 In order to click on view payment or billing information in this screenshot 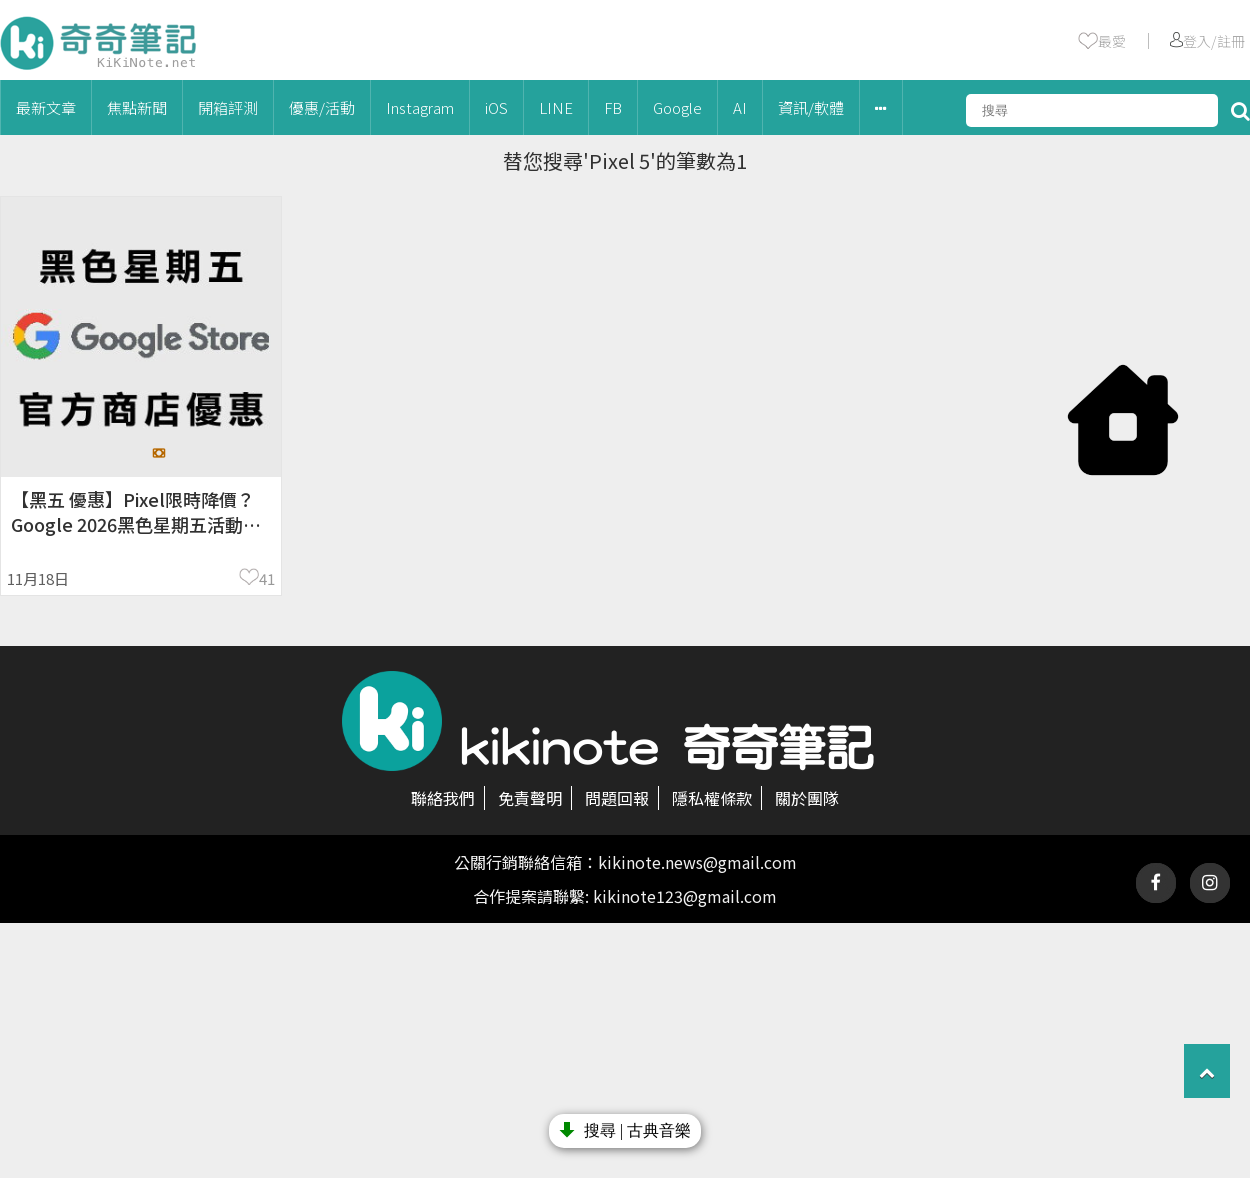, I will do `click(159, 453)`.